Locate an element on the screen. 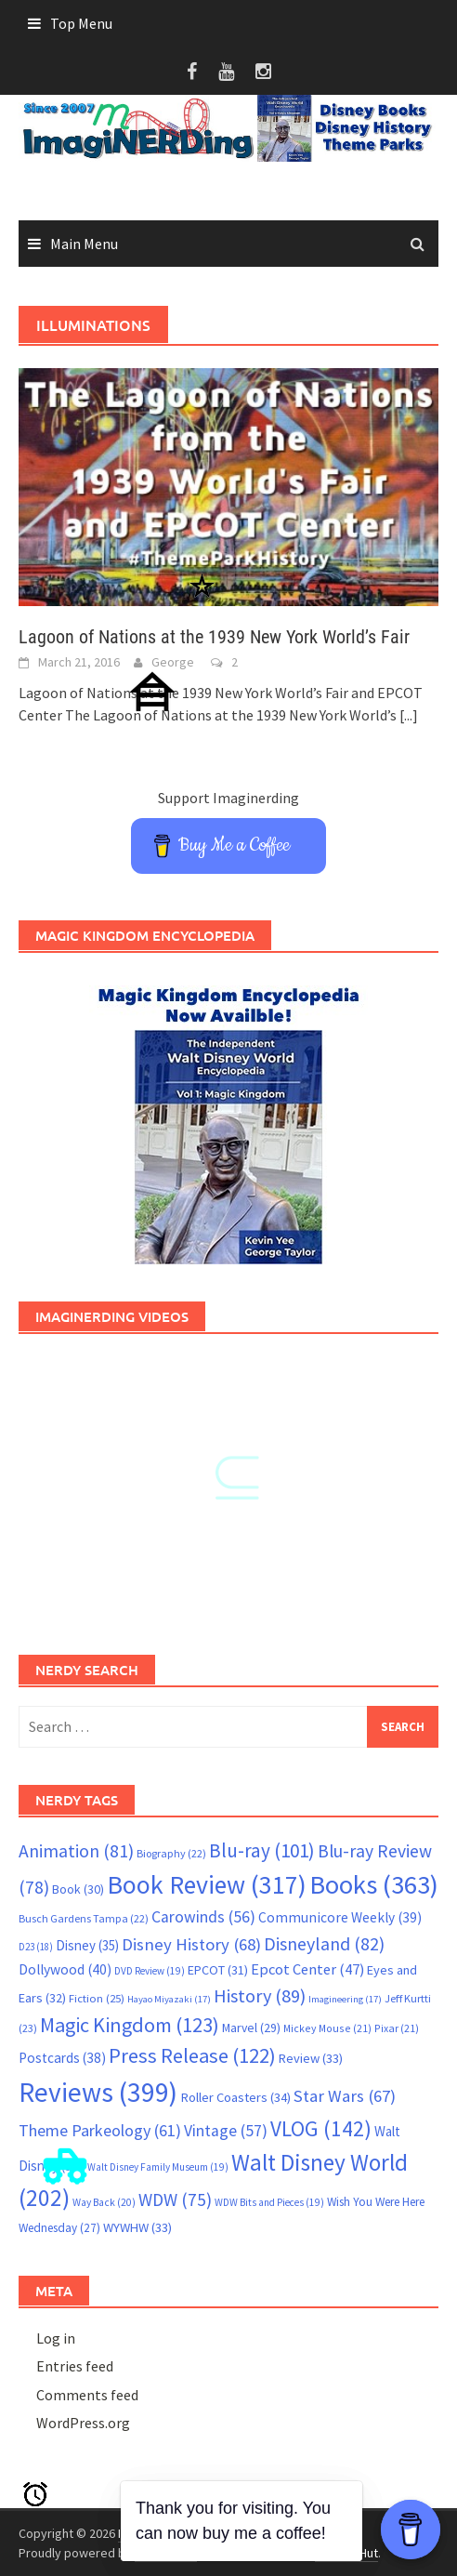 Image resolution: width=457 pixels, height=2576 pixels. view home exterior or siding options is located at coordinates (152, 693).